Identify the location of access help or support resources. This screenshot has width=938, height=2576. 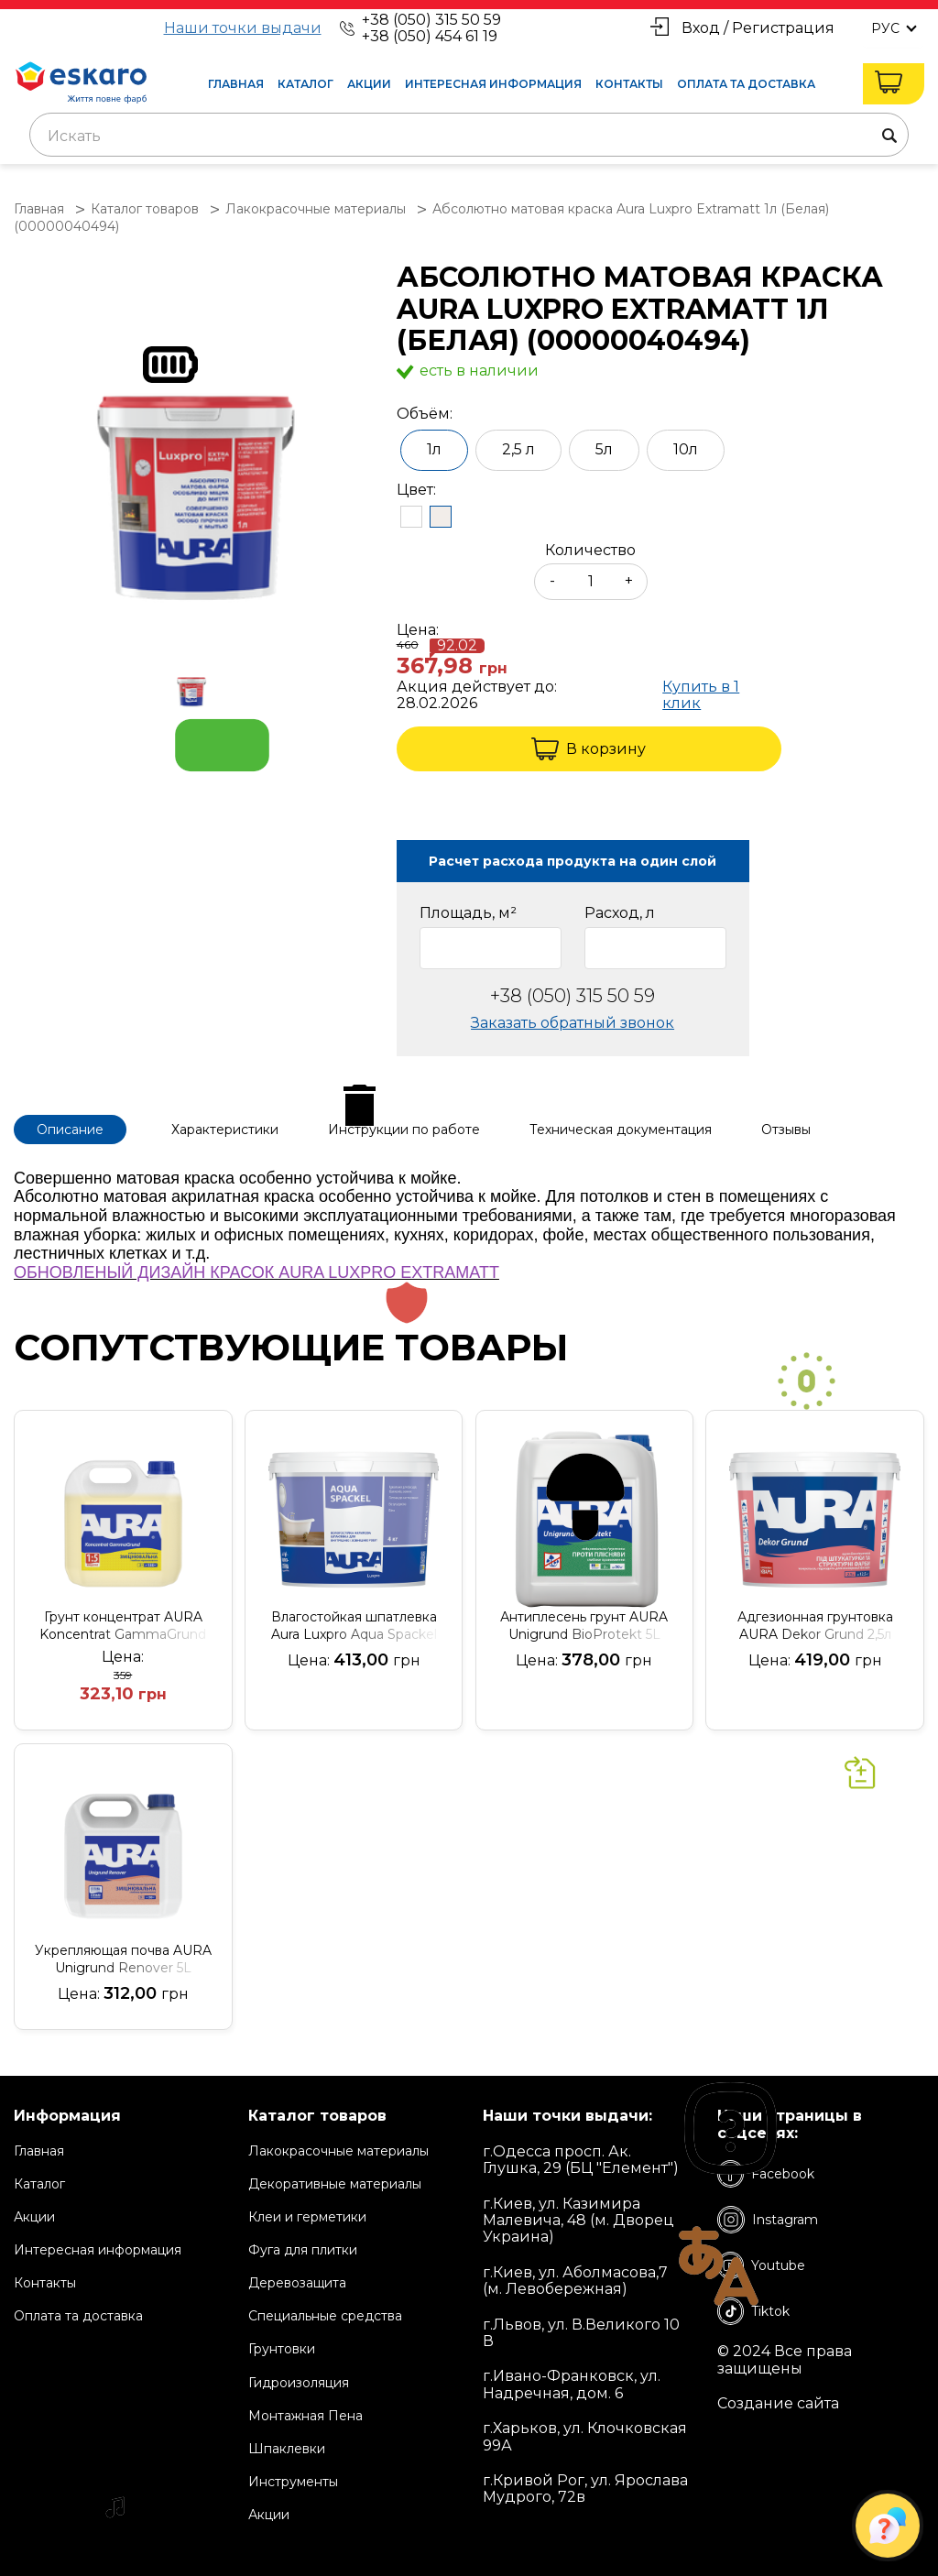
(730, 2128).